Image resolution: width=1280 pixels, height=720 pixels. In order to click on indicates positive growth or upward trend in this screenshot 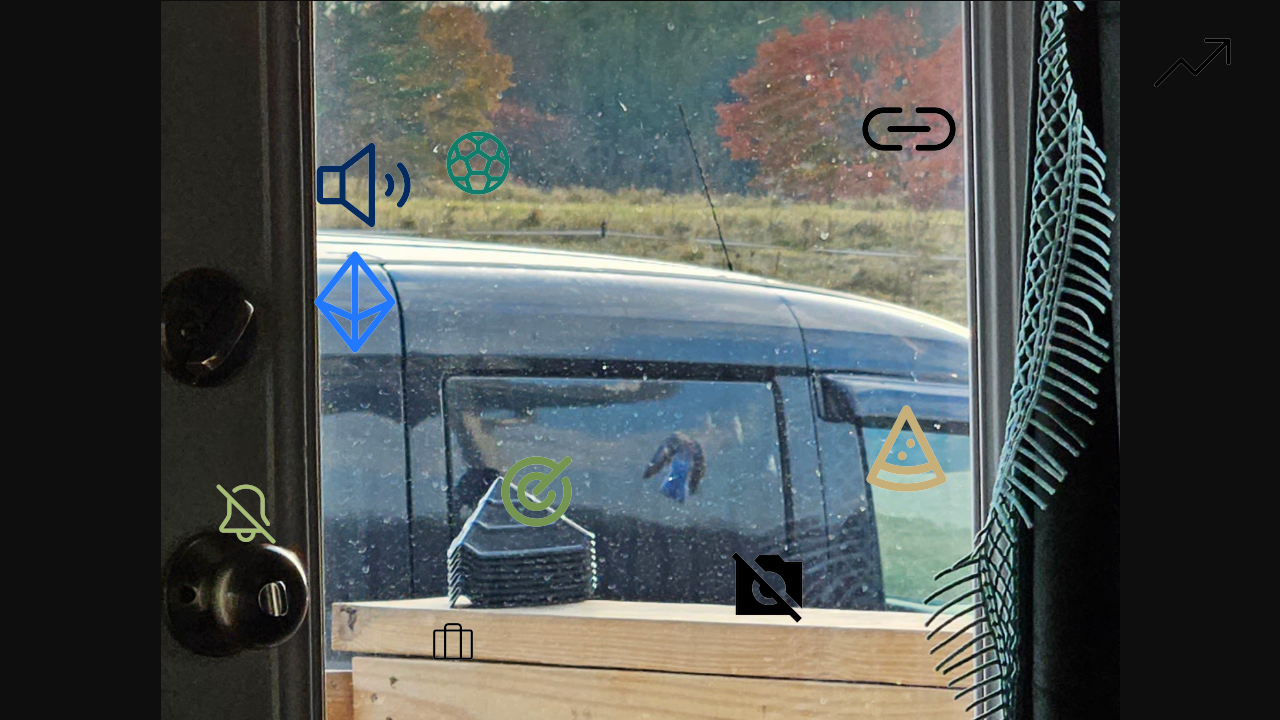, I will do `click(1192, 65)`.